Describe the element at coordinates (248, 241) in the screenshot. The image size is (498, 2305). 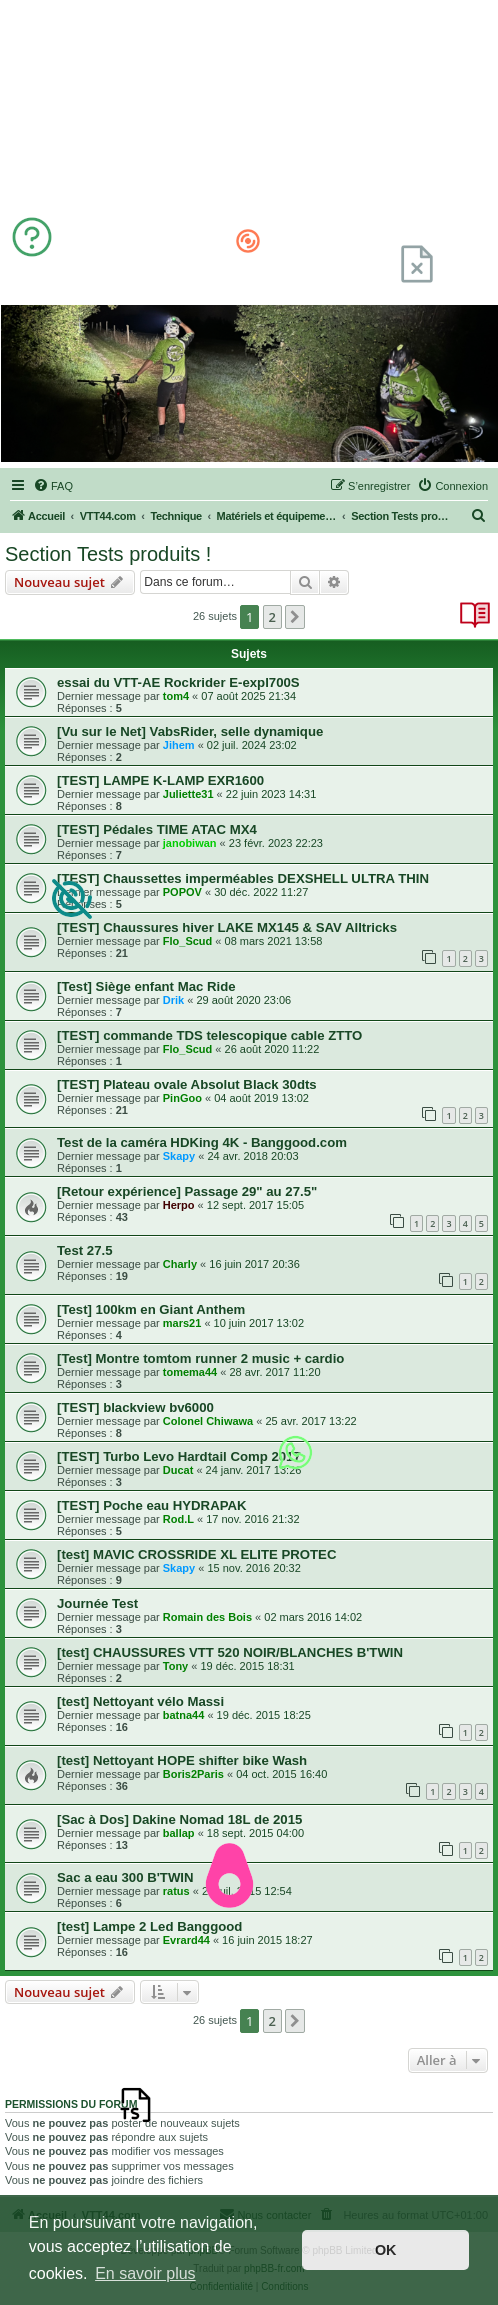
I see `play or browse music library` at that location.